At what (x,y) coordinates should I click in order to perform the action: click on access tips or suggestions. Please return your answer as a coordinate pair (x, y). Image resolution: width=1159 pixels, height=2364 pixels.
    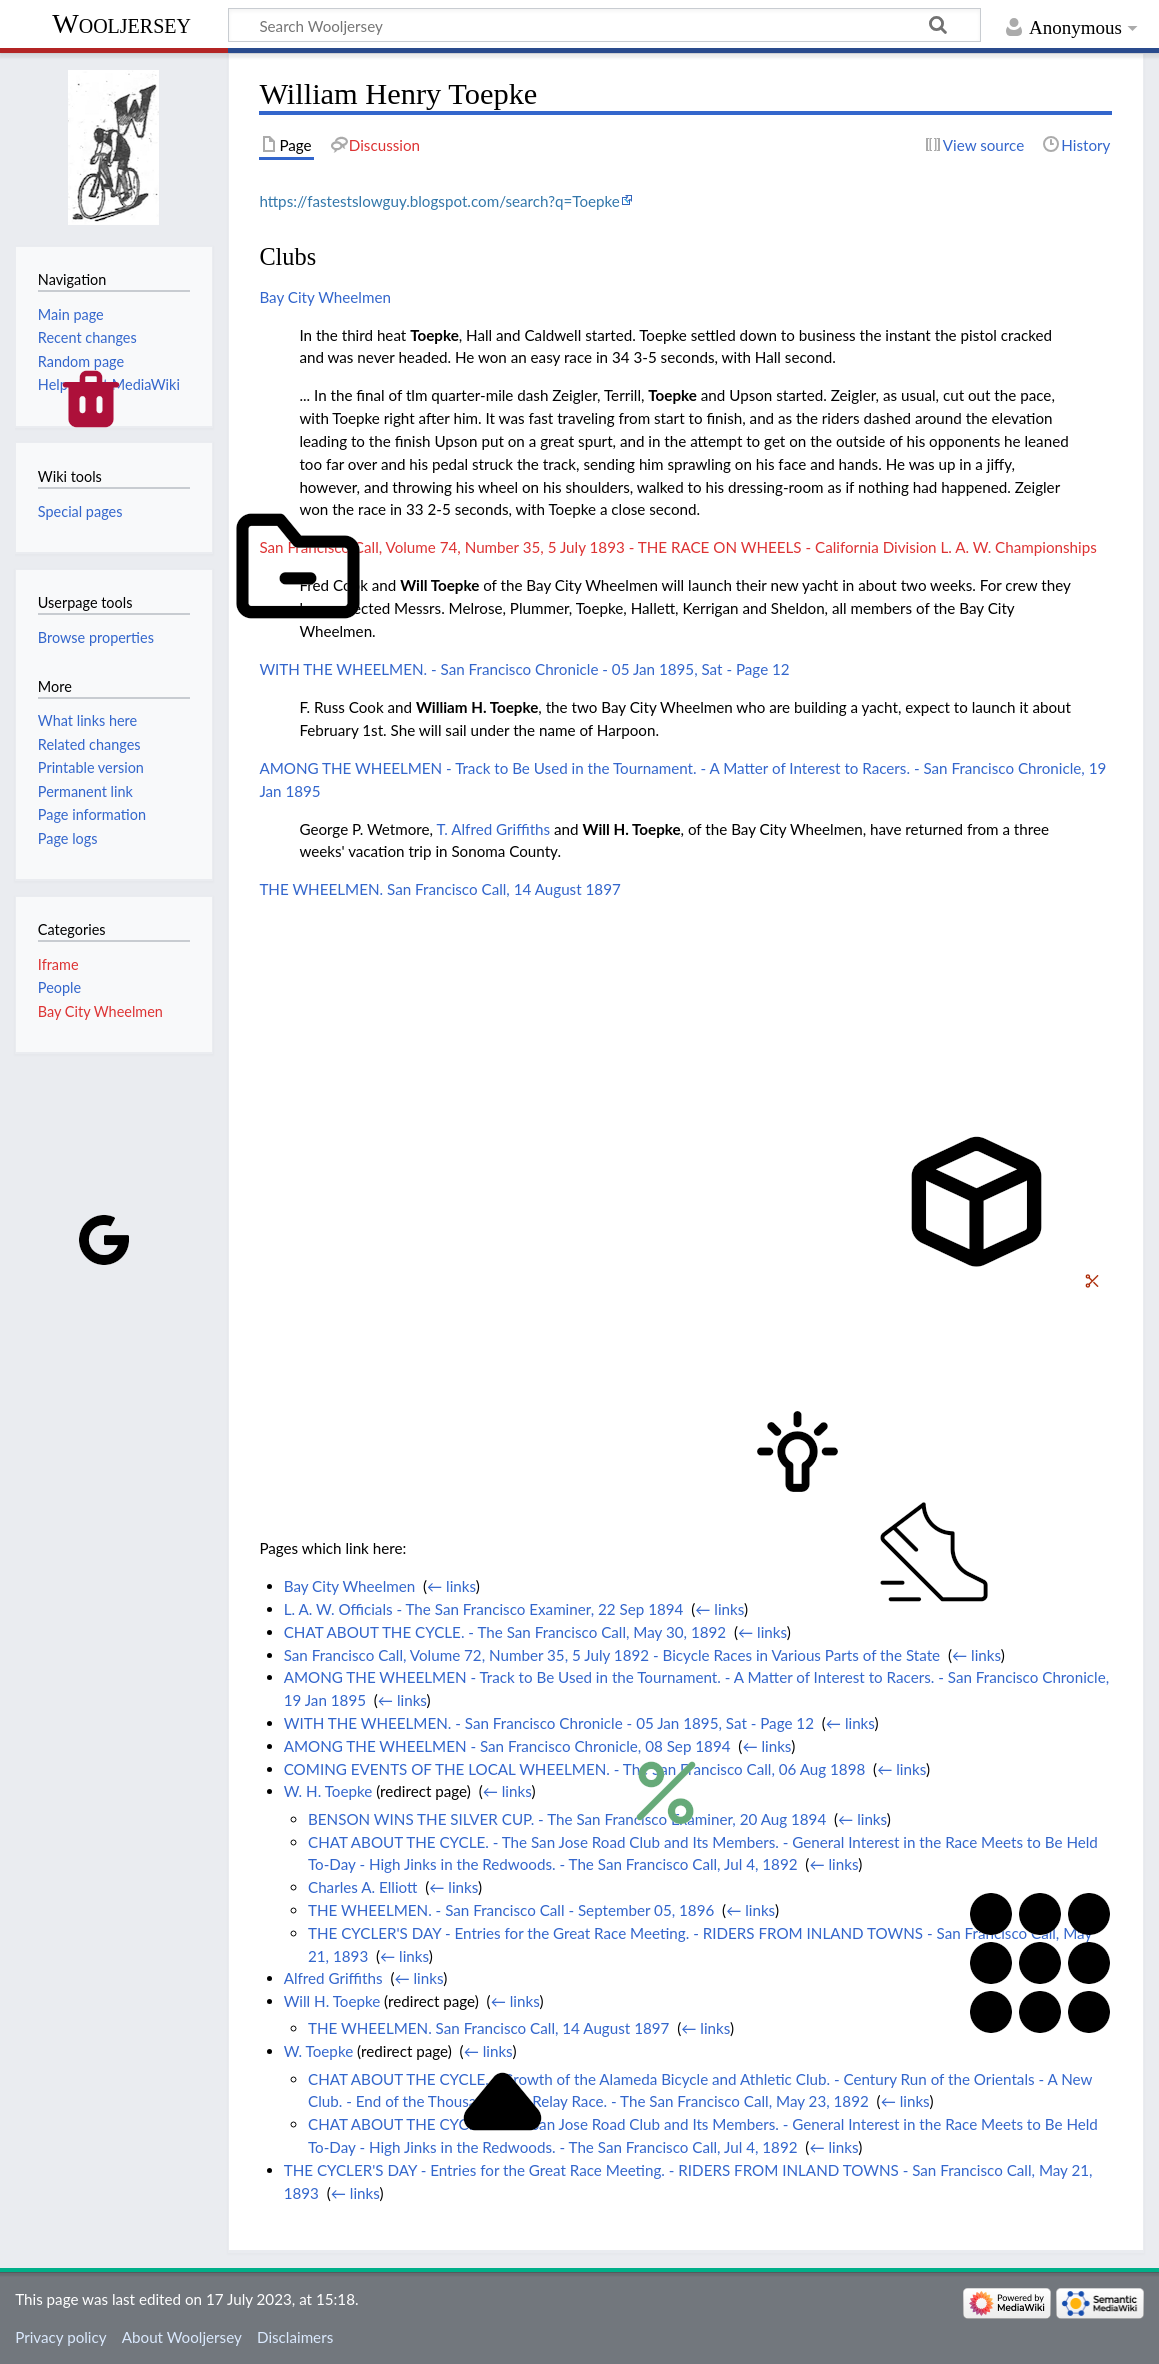
    Looking at the image, I should click on (797, 1451).